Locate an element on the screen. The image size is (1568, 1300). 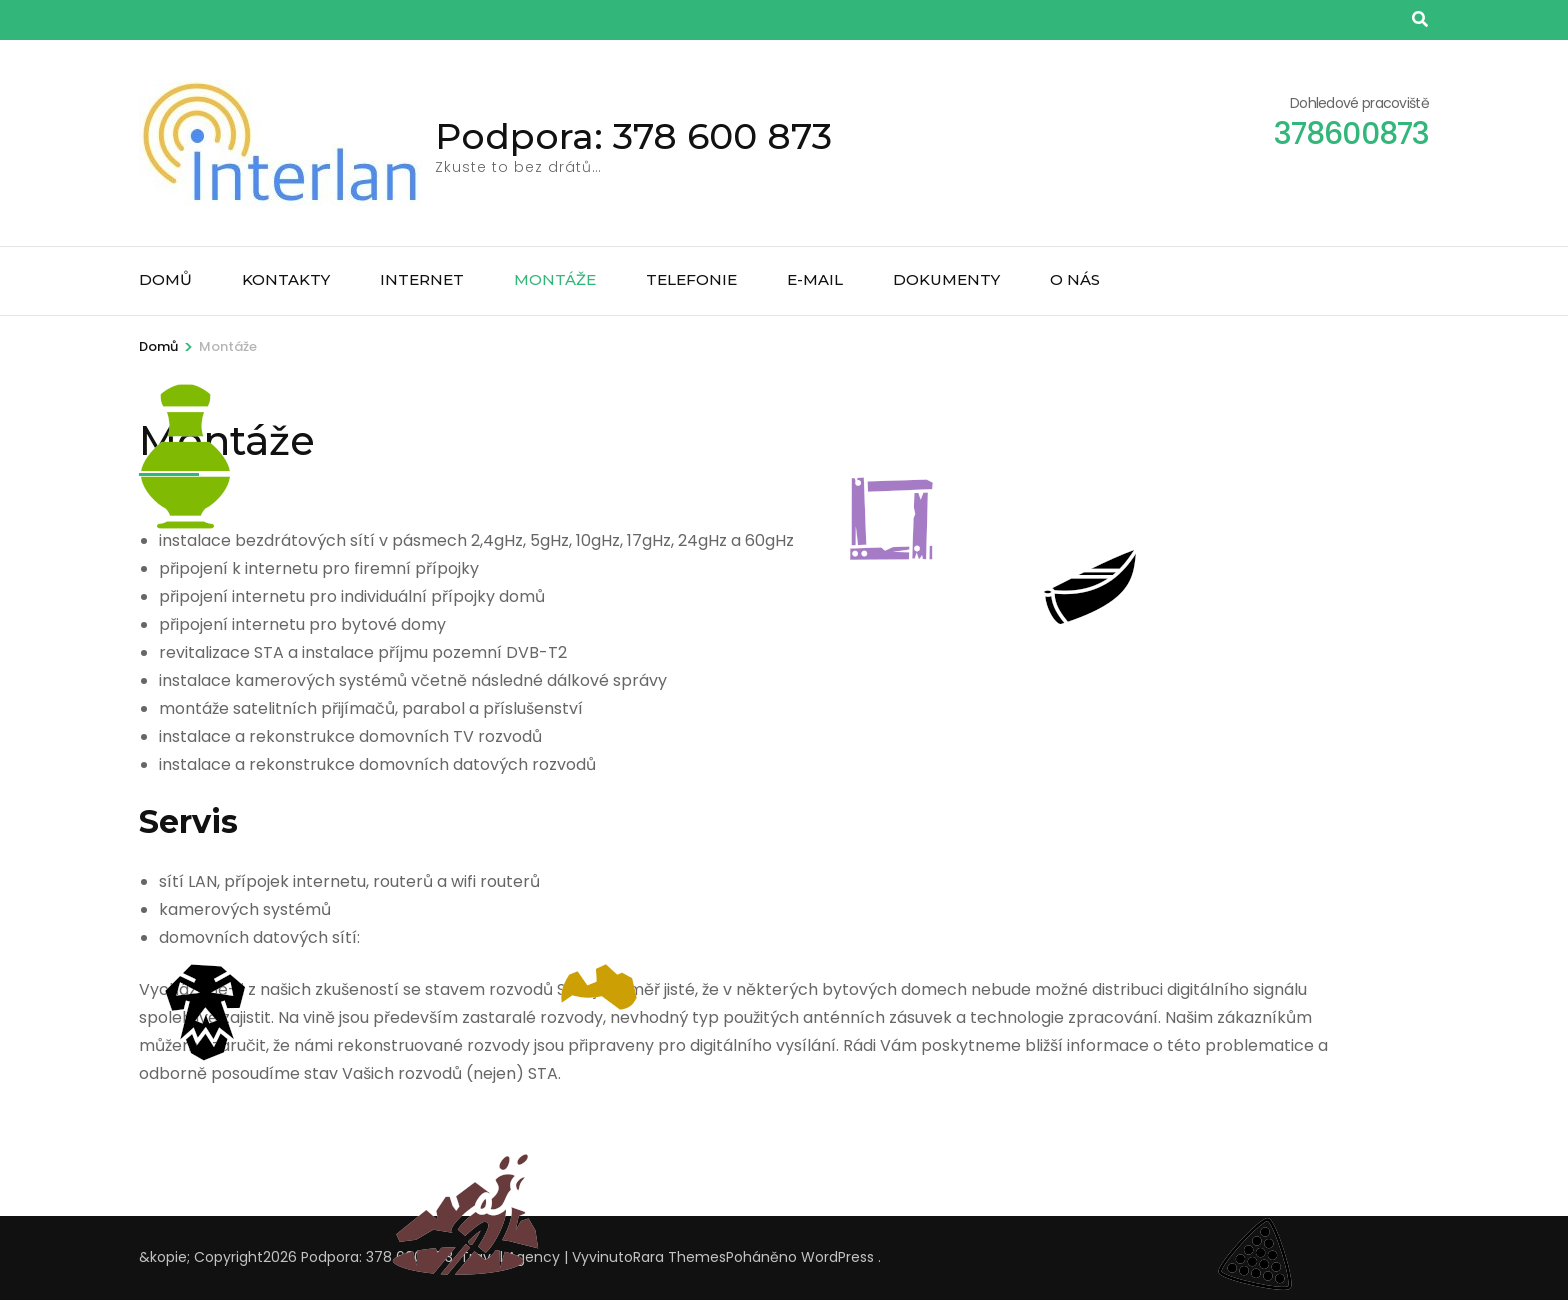
start a new game of pool is located at coordinates (1255, 1254).